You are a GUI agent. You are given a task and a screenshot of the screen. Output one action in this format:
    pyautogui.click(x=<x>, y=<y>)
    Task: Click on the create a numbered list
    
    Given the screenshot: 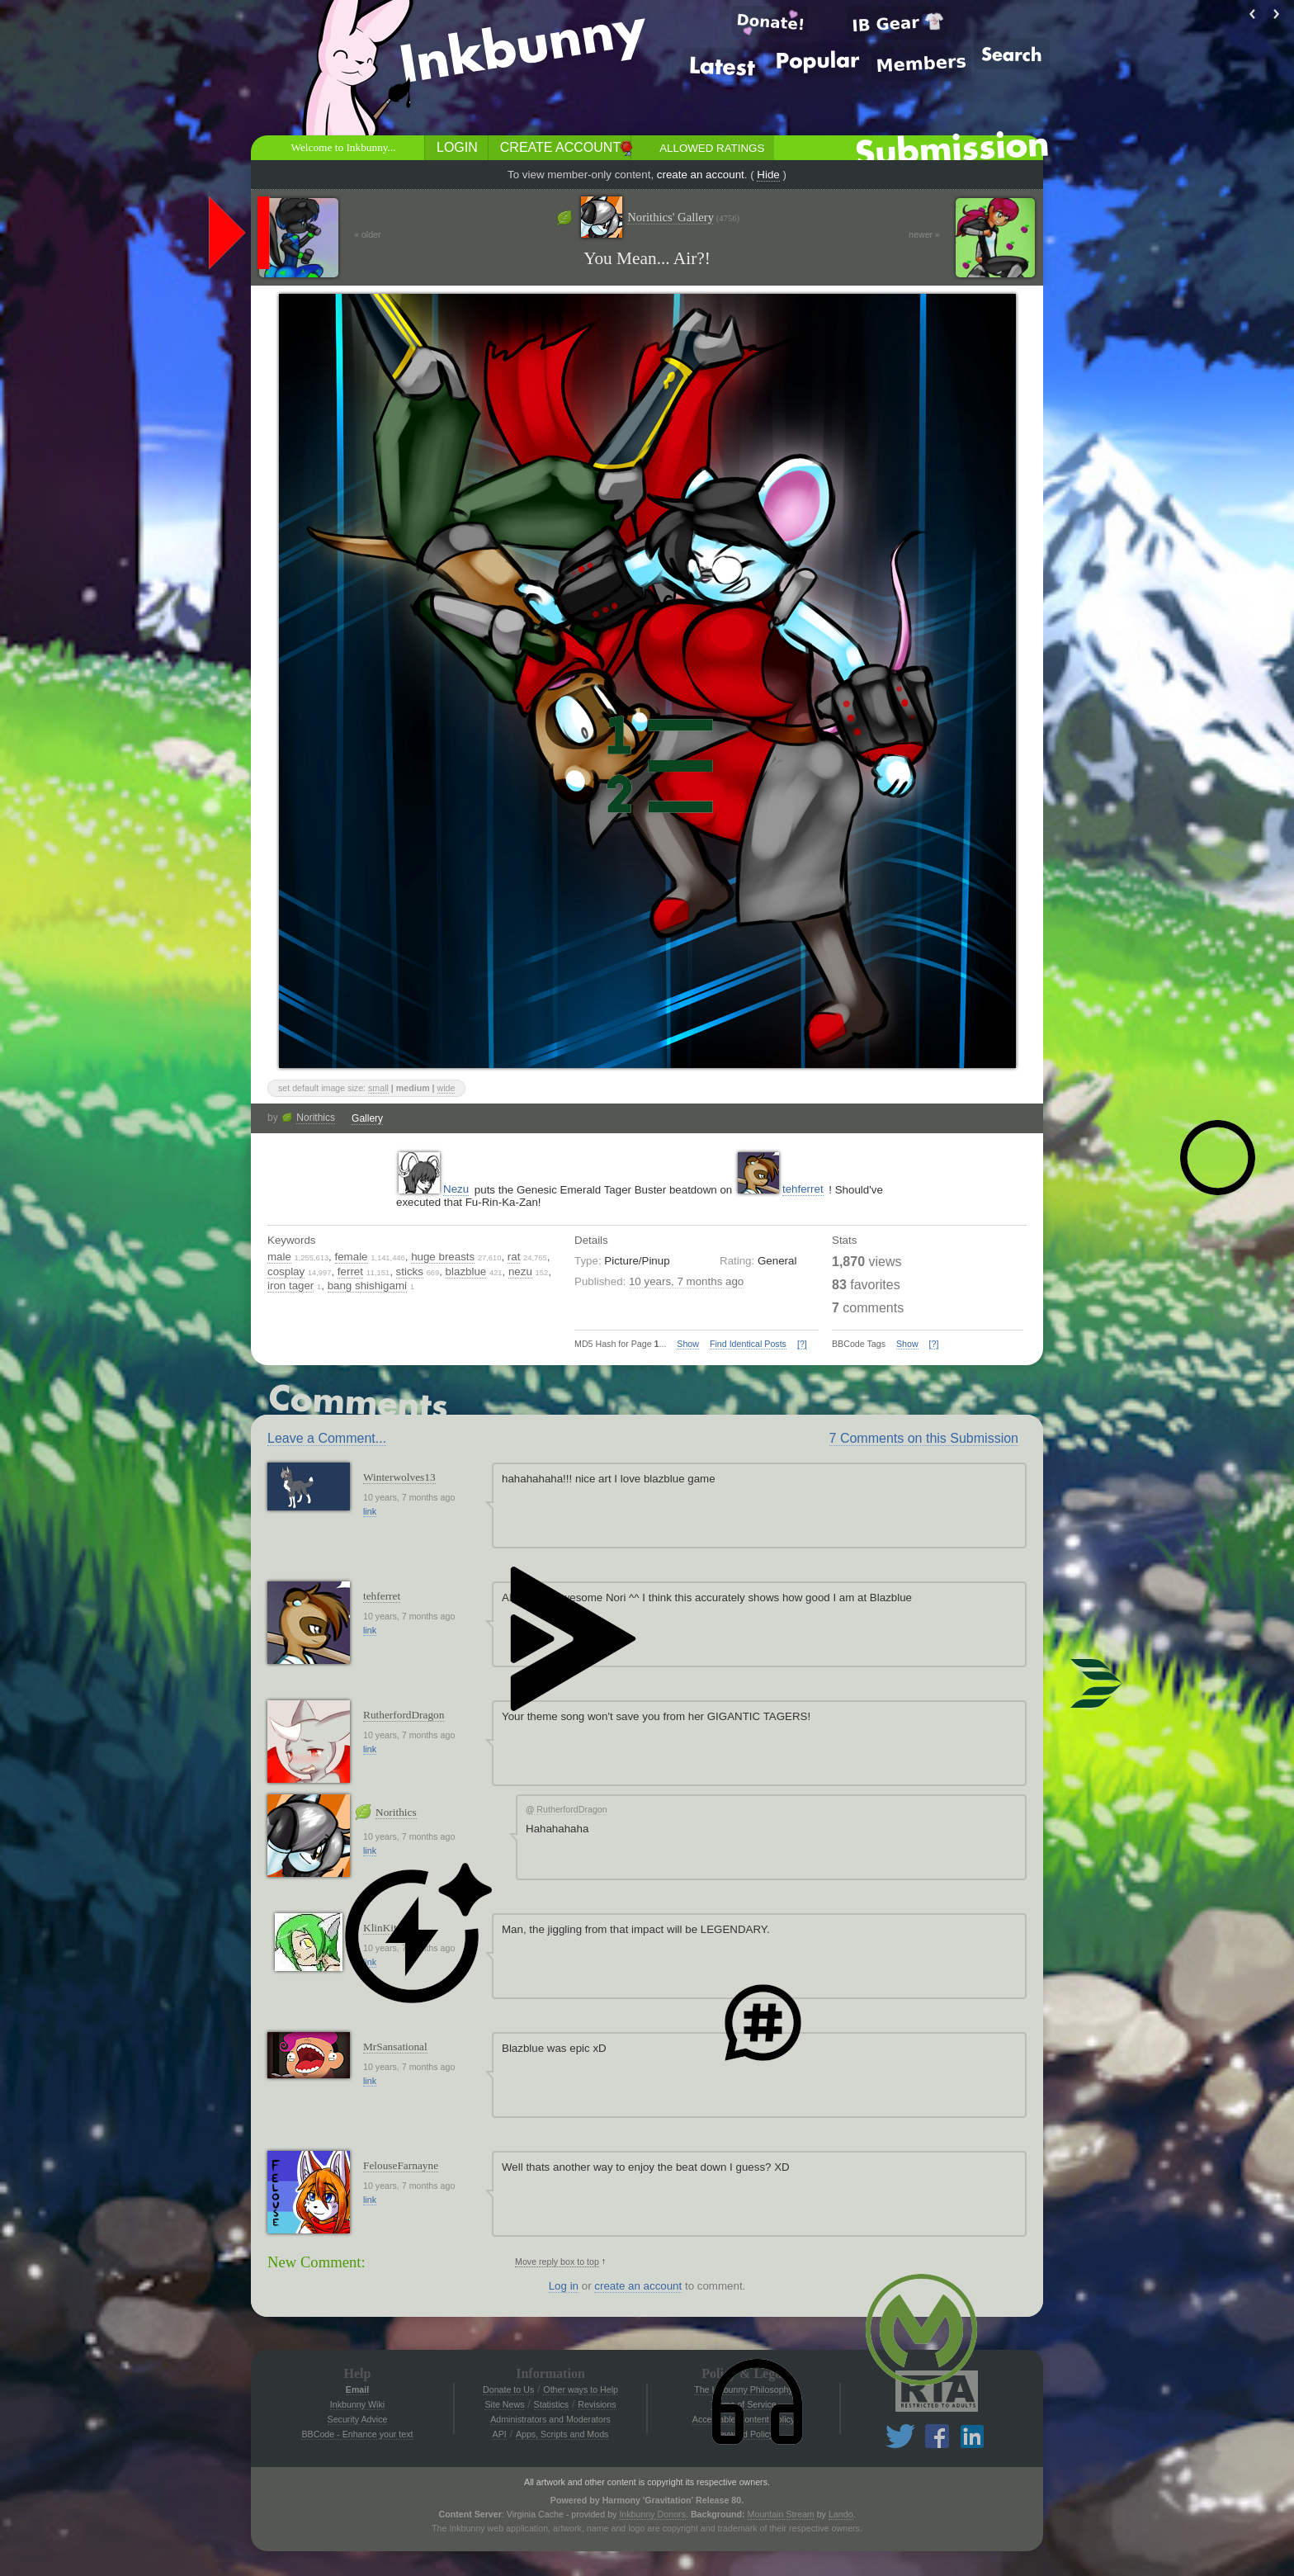 What is the action you would take?
    pyautogui.click(x=660, y=766)
    